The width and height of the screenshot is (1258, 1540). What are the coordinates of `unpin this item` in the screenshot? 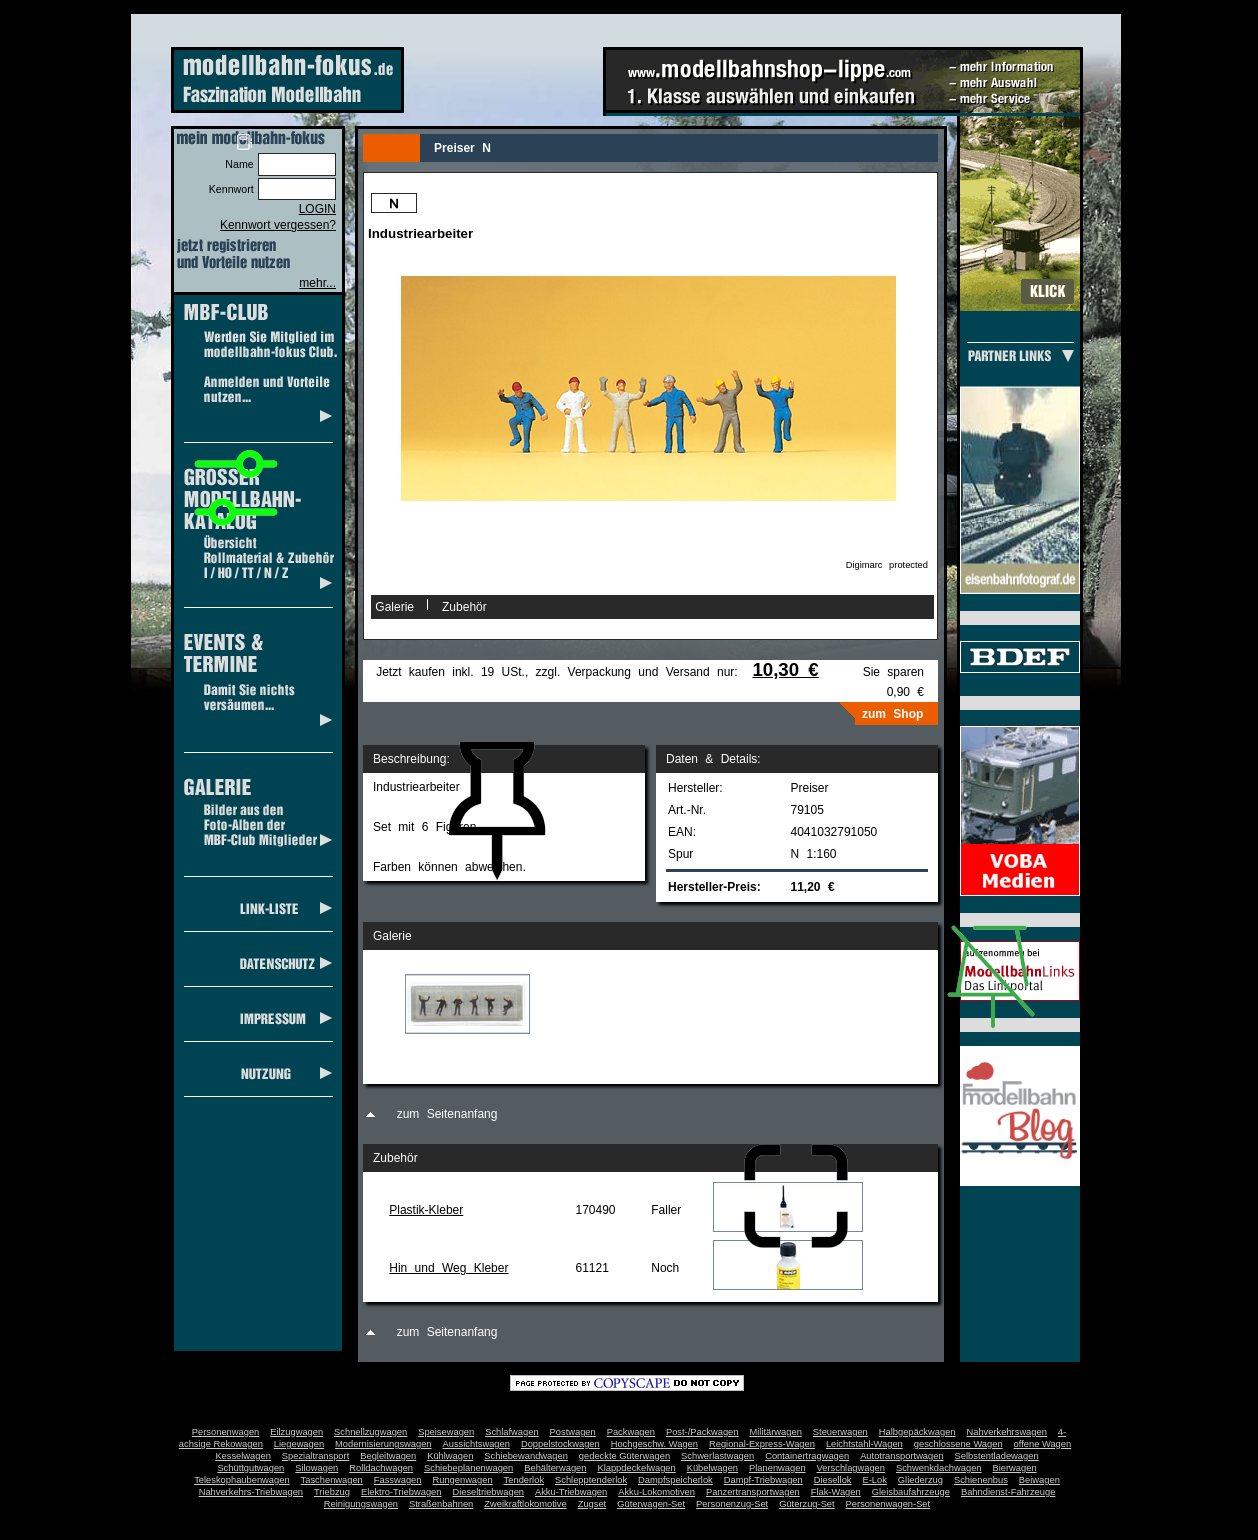 It's located at (993, 971).